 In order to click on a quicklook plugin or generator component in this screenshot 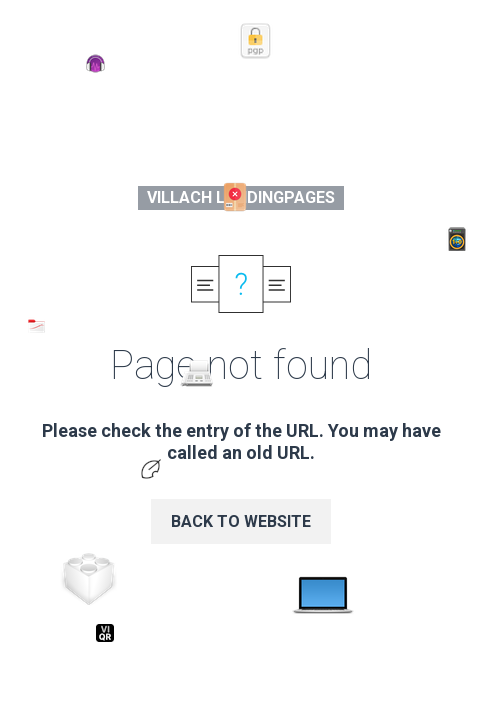, I will do `click(88, 579)`.